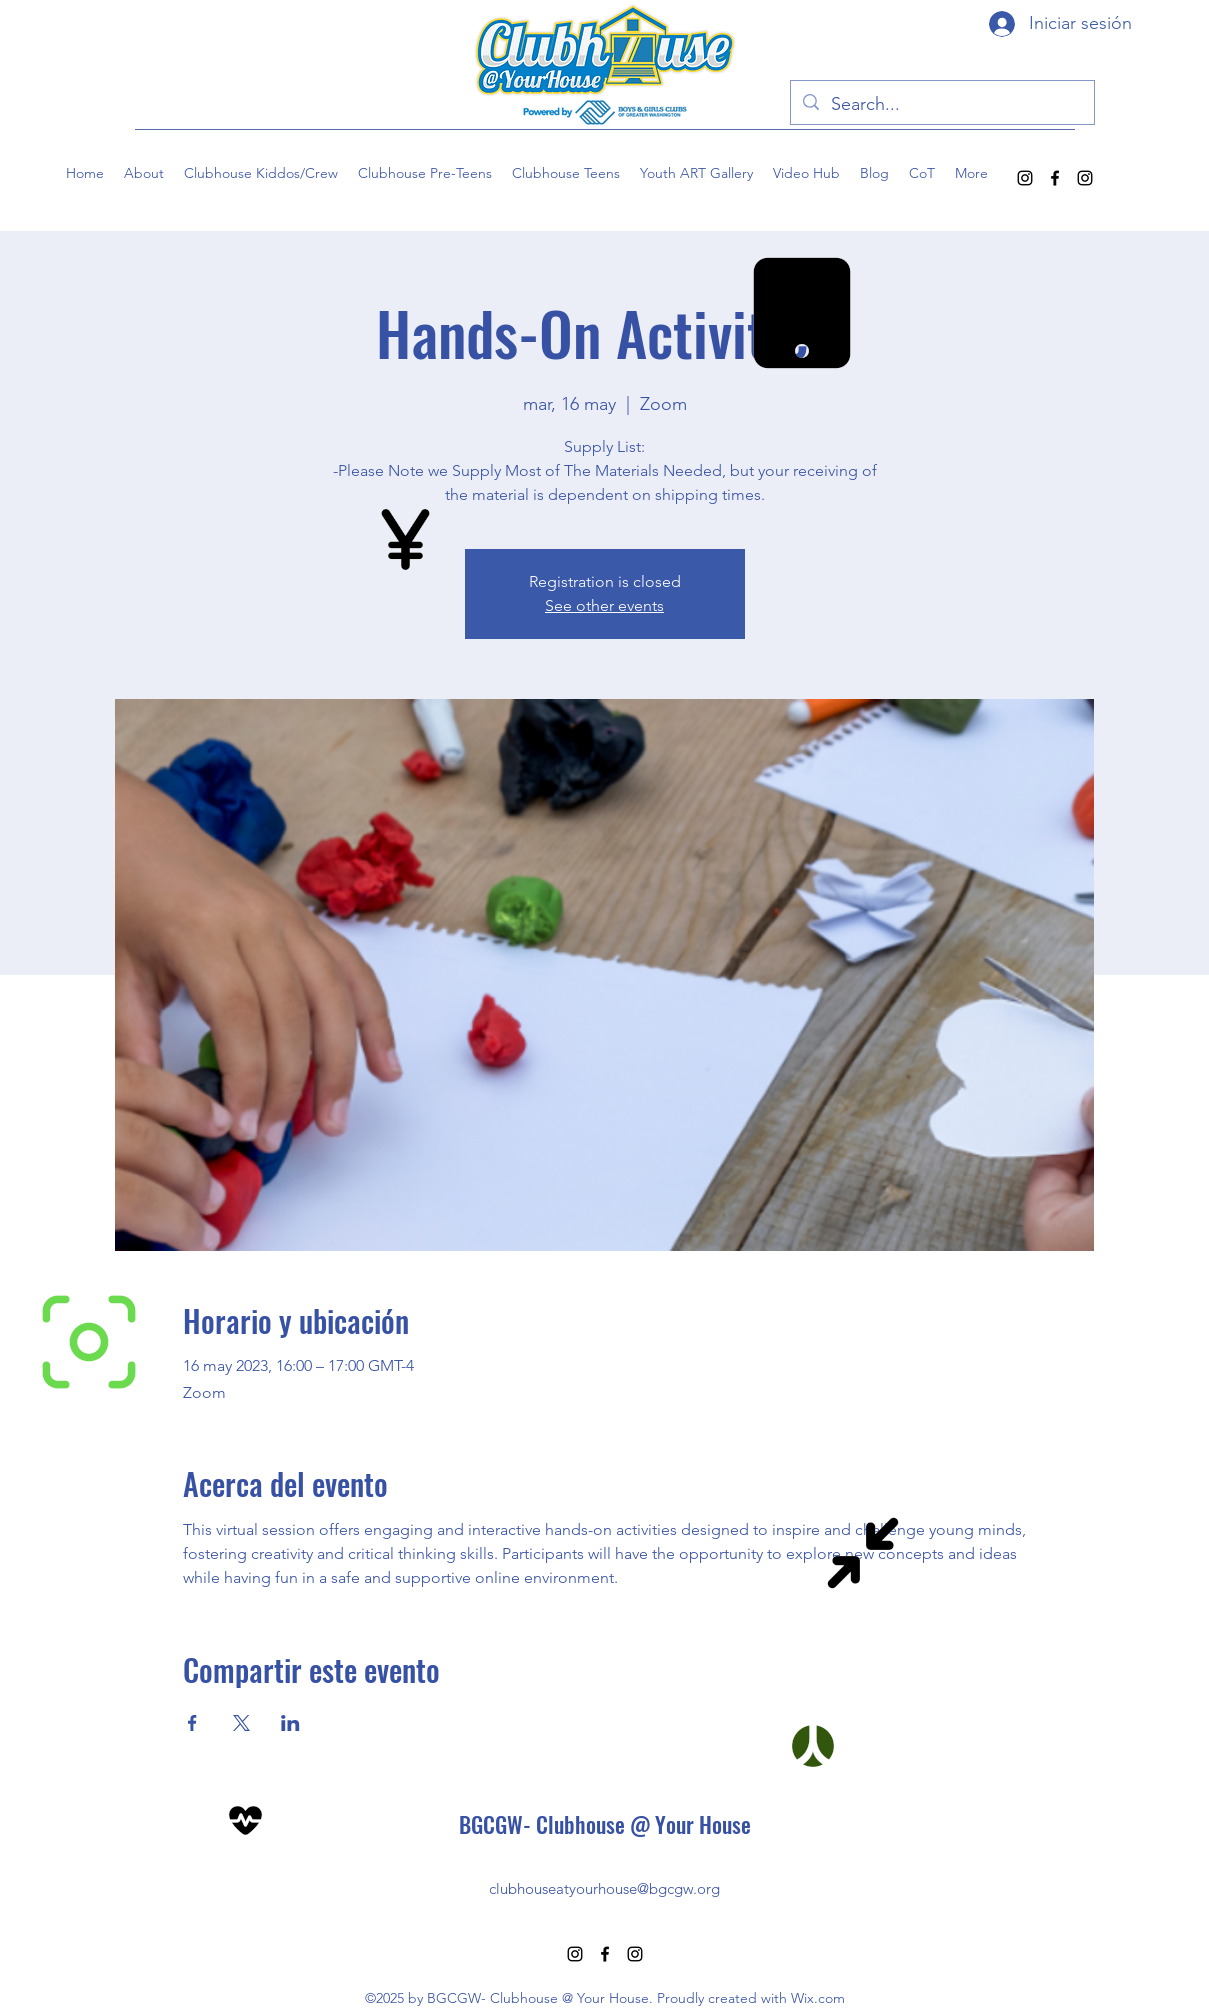 This screenshot has height=2011, width=1209. I want to click on tablet device with home button, so click(802, 313).